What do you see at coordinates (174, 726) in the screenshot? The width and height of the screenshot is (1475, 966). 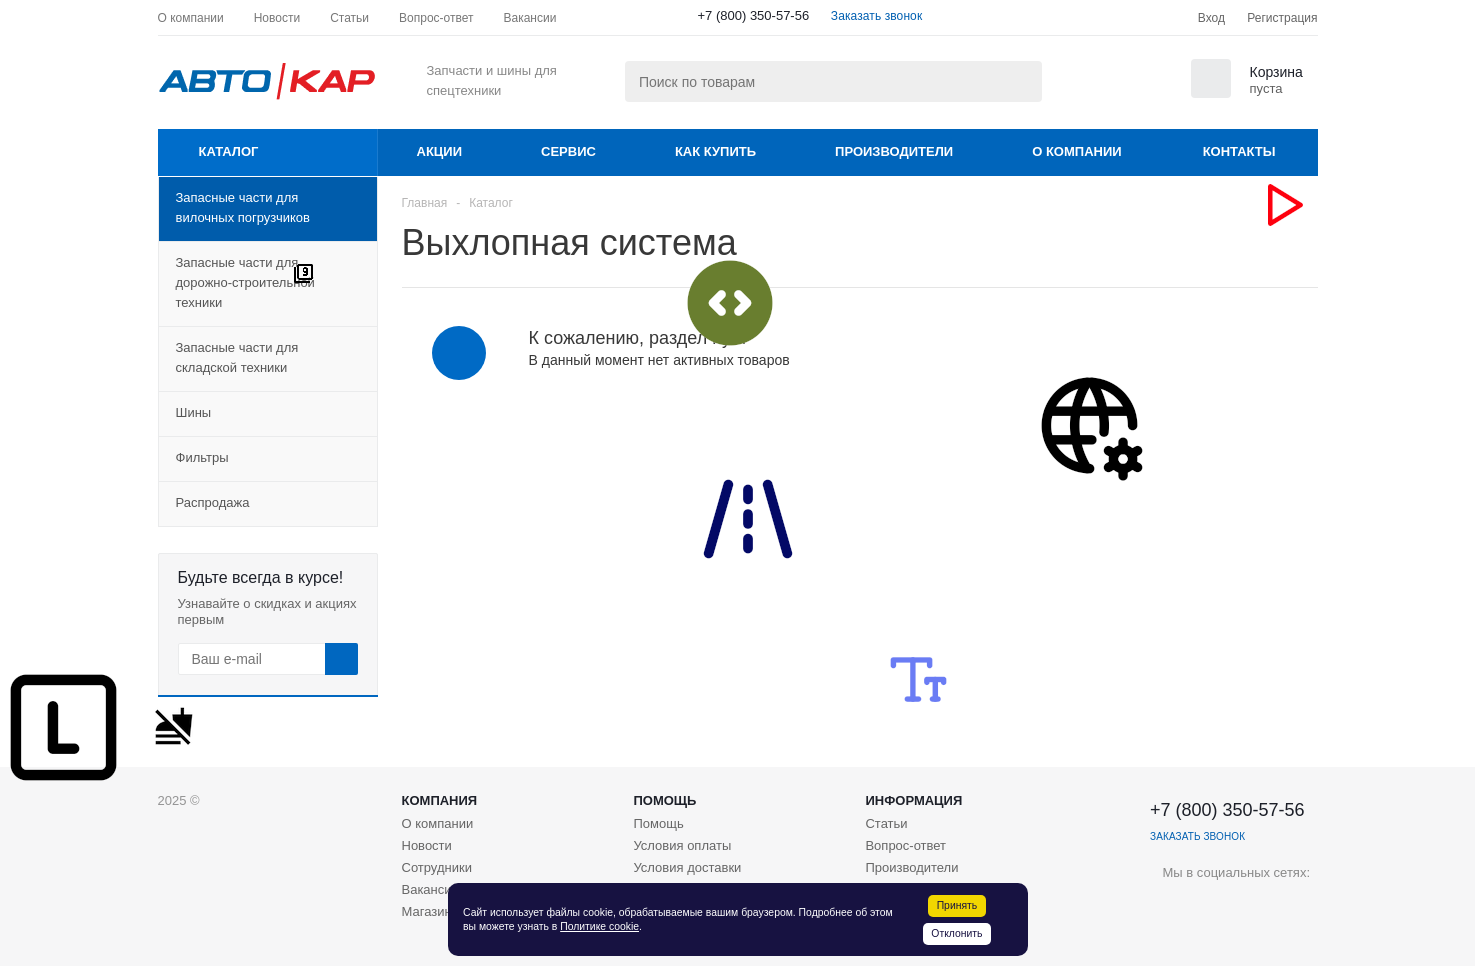 I see `indicates food is not allowed in this area` at bounding box center [174, 726].